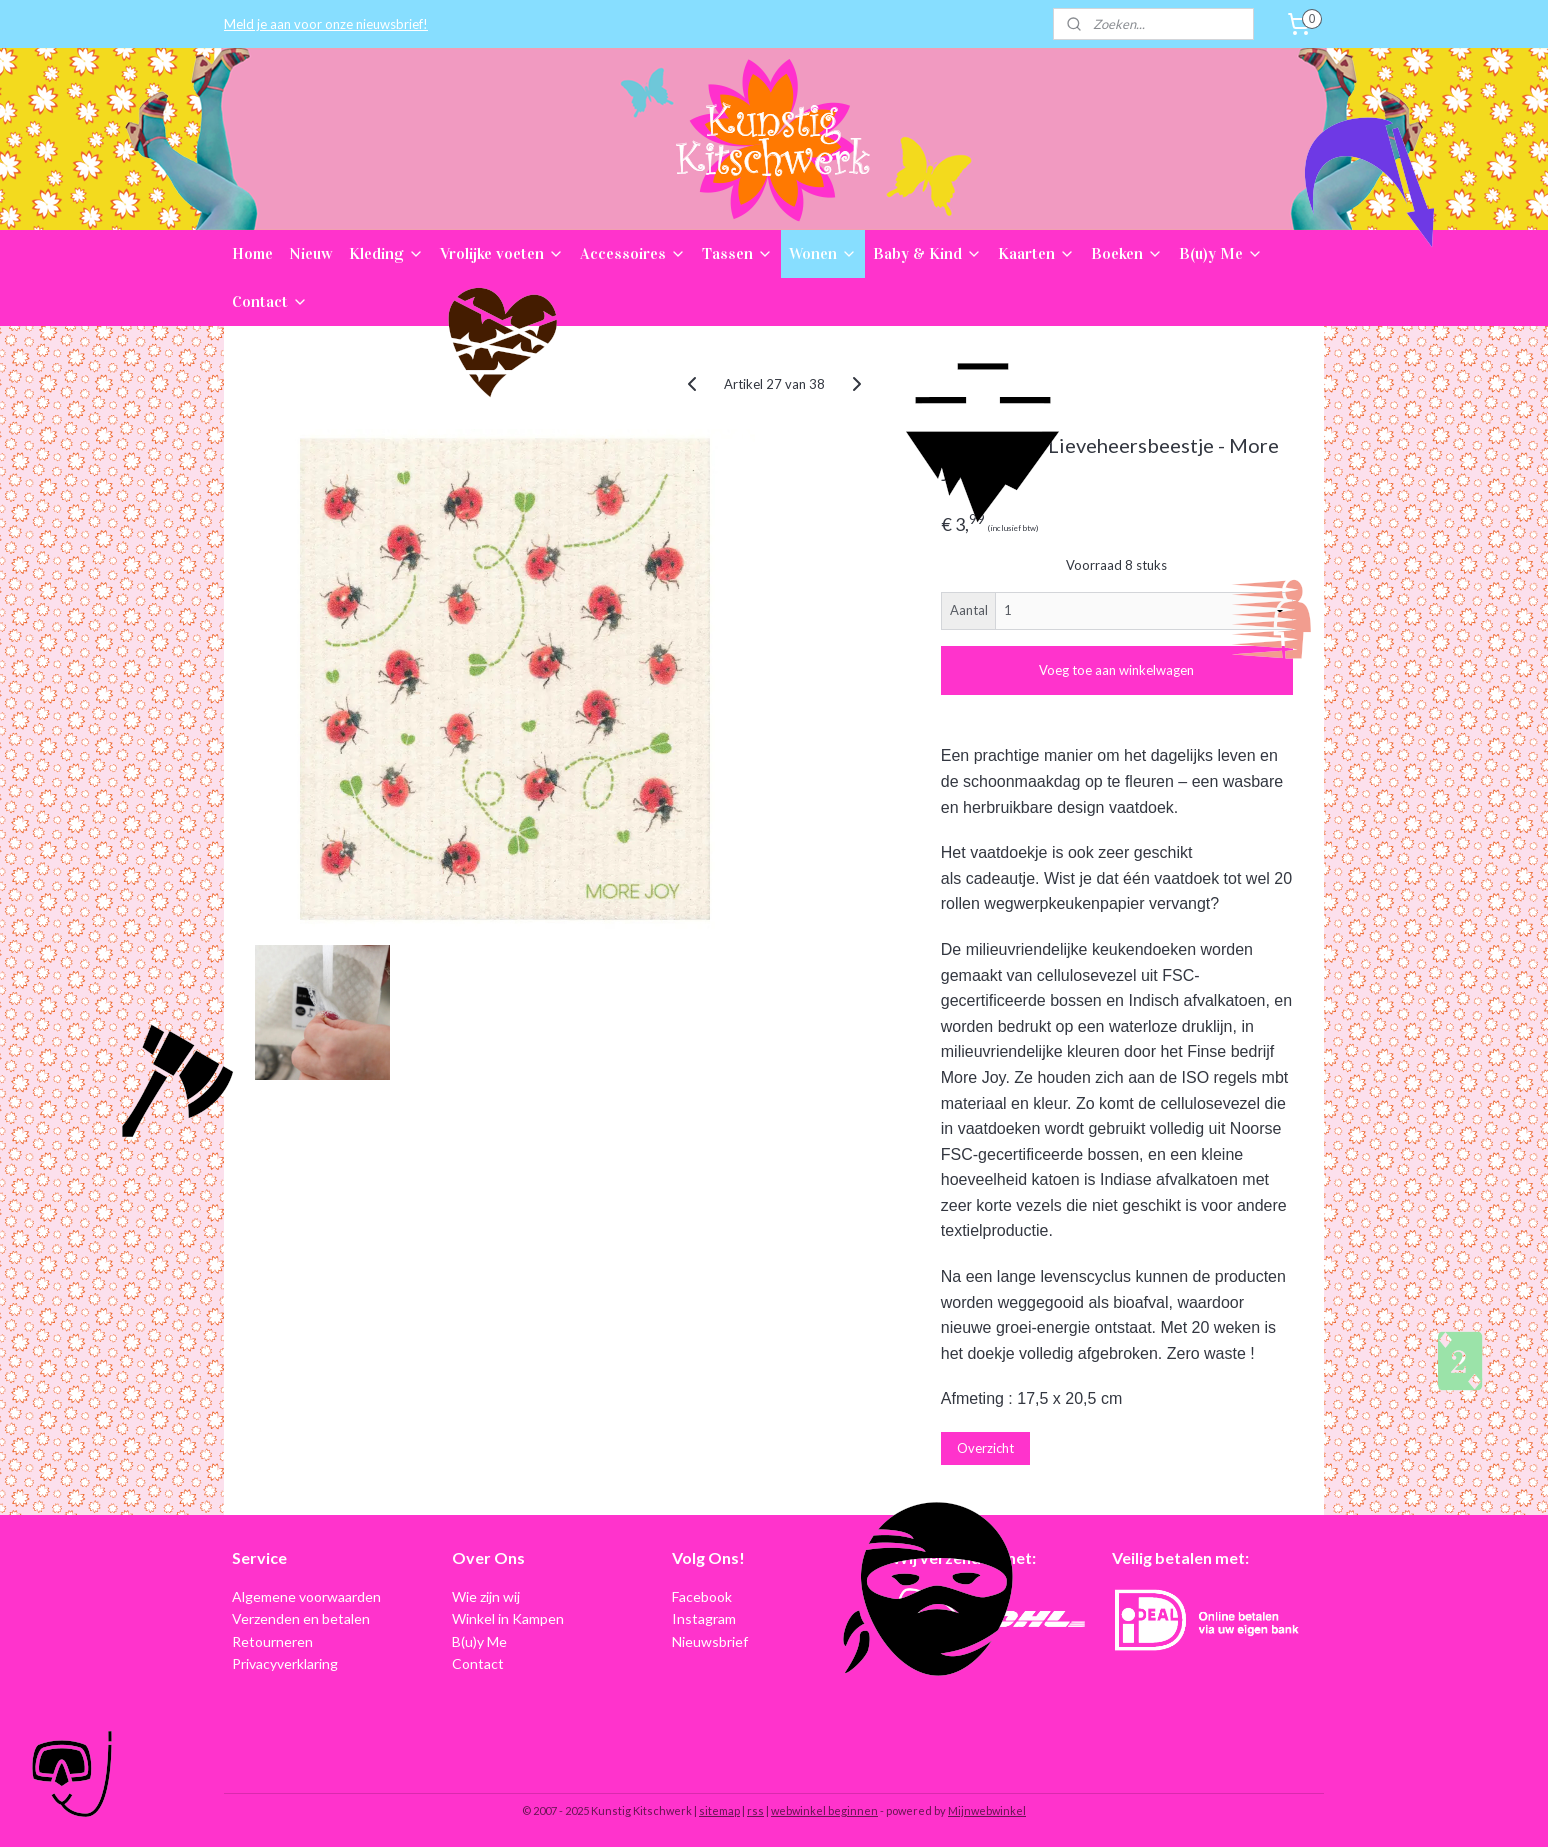 Image resolution: width=1548 pixels, height=1847 pixels. Describe the element at coordinates (1460, 1361) in the screenshot. I see `two of diamonds playing card` at that location.